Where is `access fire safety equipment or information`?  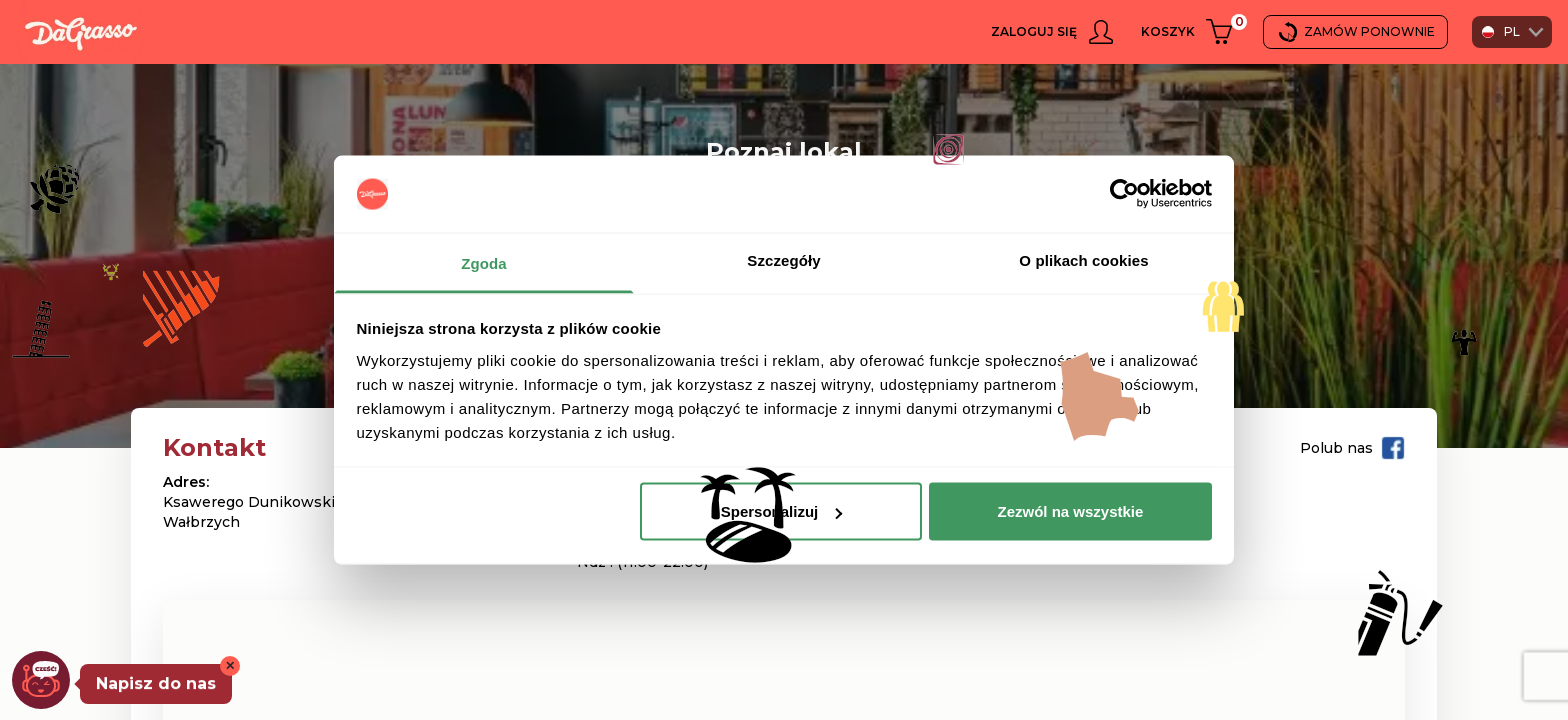
access fire safety equipment or information is located at coordinates (1402, 612).